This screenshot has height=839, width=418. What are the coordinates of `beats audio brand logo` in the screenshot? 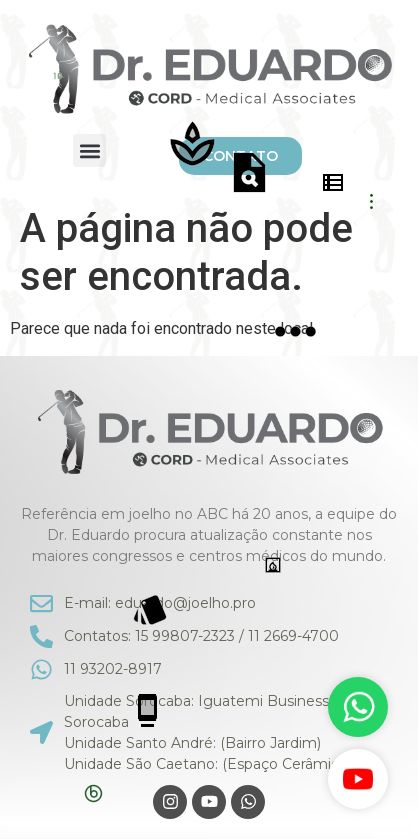 It's located at (93, 793).